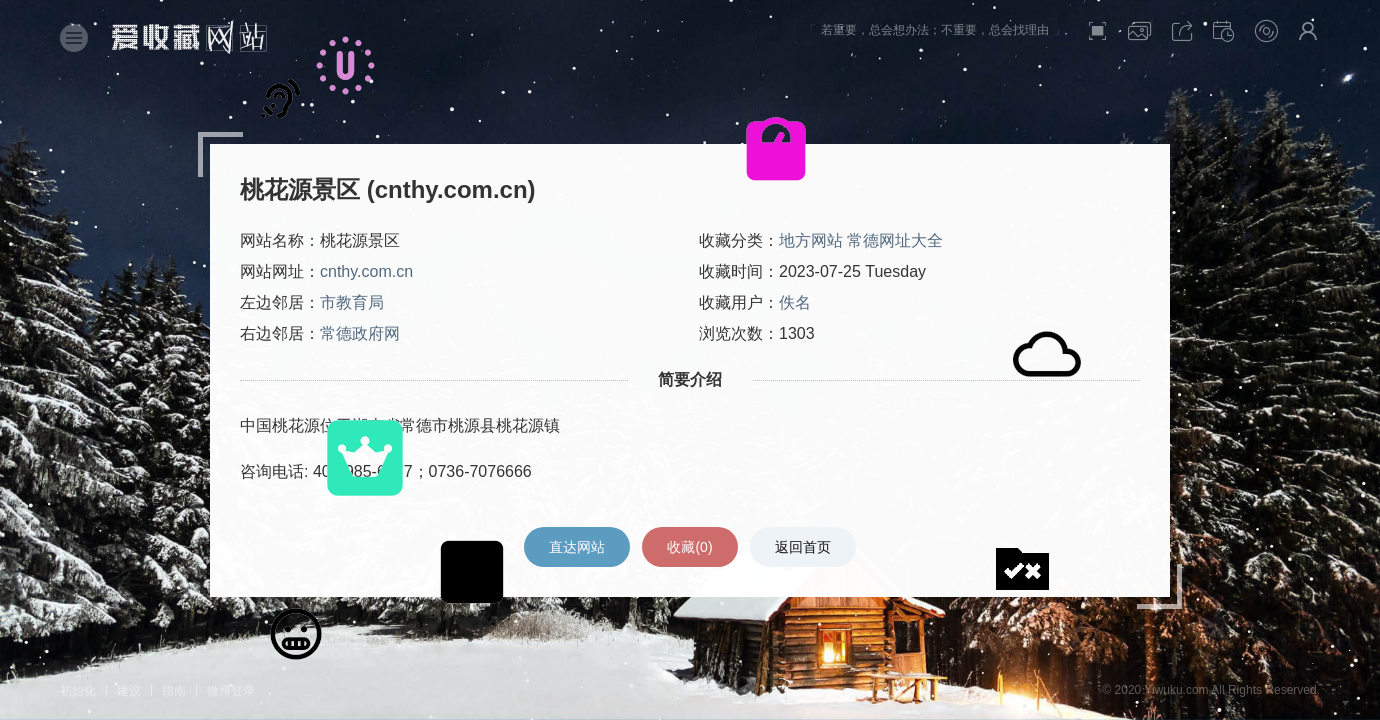 Image resolution: width=1380 pixels, height=720 pixels. Describe the element at coordinates (345, 65) in the screenshot. I see `indicates a pending or unverified user account` at that location.